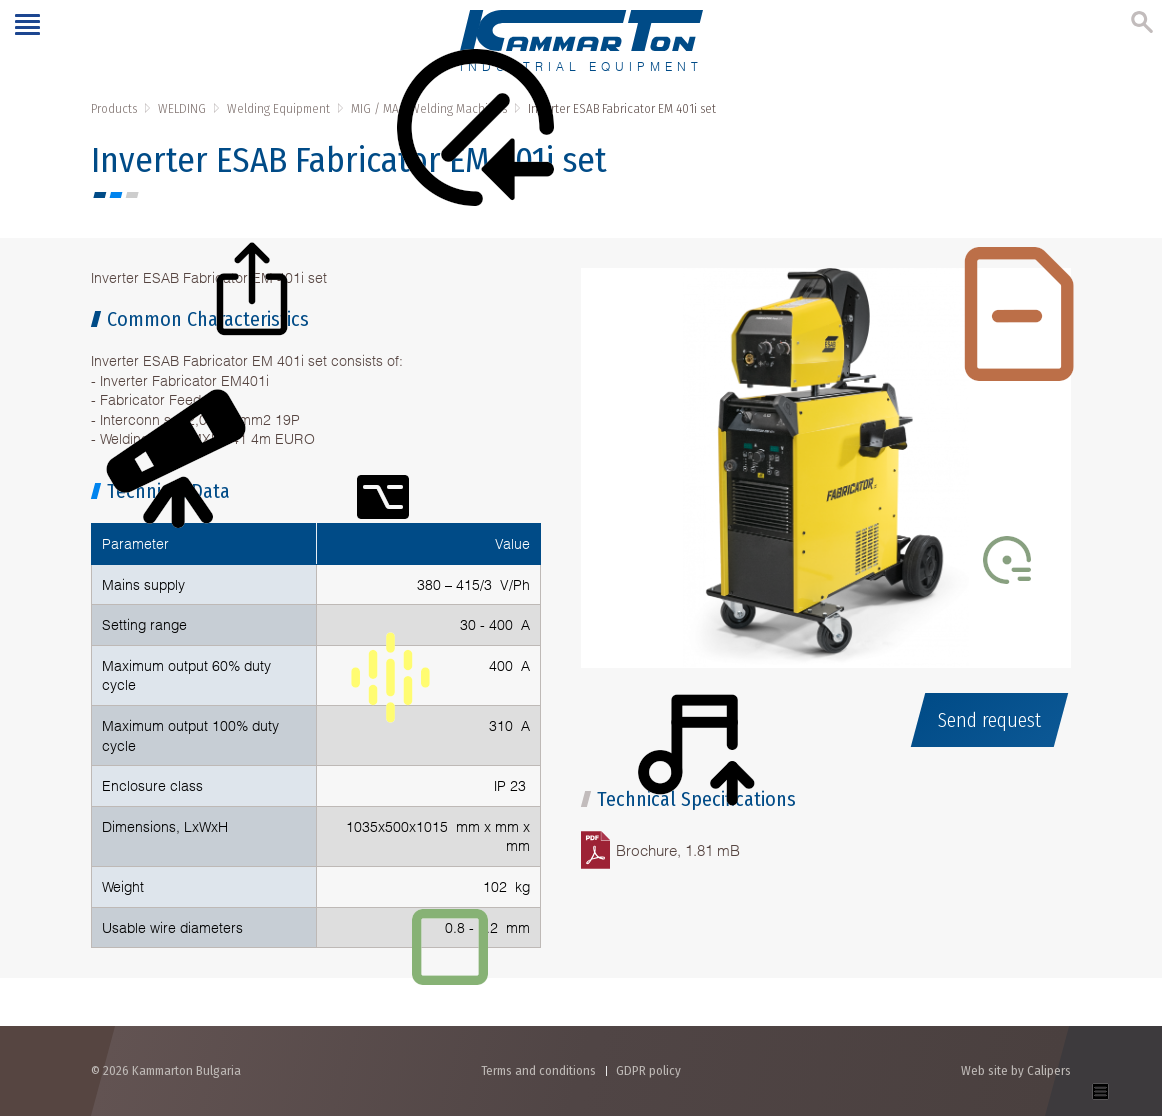  What do you see at coordinates (475, 127) in the screenshot?
I see `indicates a linked issue was closed as not planned` at bounding box center [475, 127].